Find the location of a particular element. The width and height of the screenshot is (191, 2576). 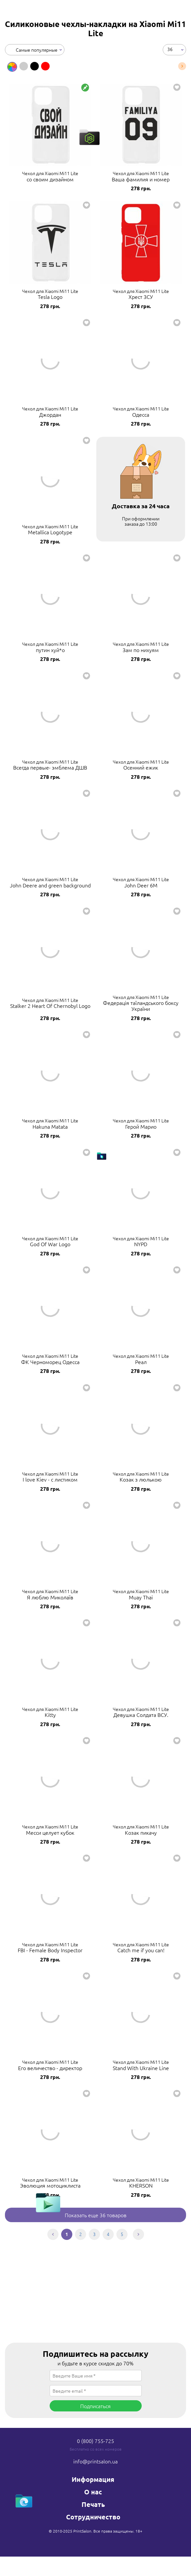

open wondershare mobiletrans files folder is located at coordinates (102, 1156).